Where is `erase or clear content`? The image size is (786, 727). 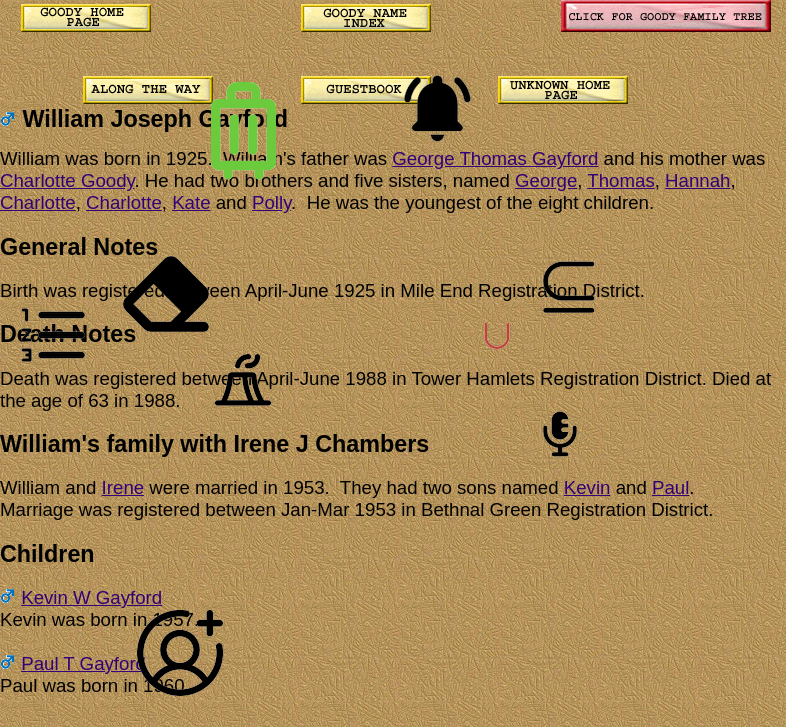
erase or clear content is located at coordinates (168, 296).